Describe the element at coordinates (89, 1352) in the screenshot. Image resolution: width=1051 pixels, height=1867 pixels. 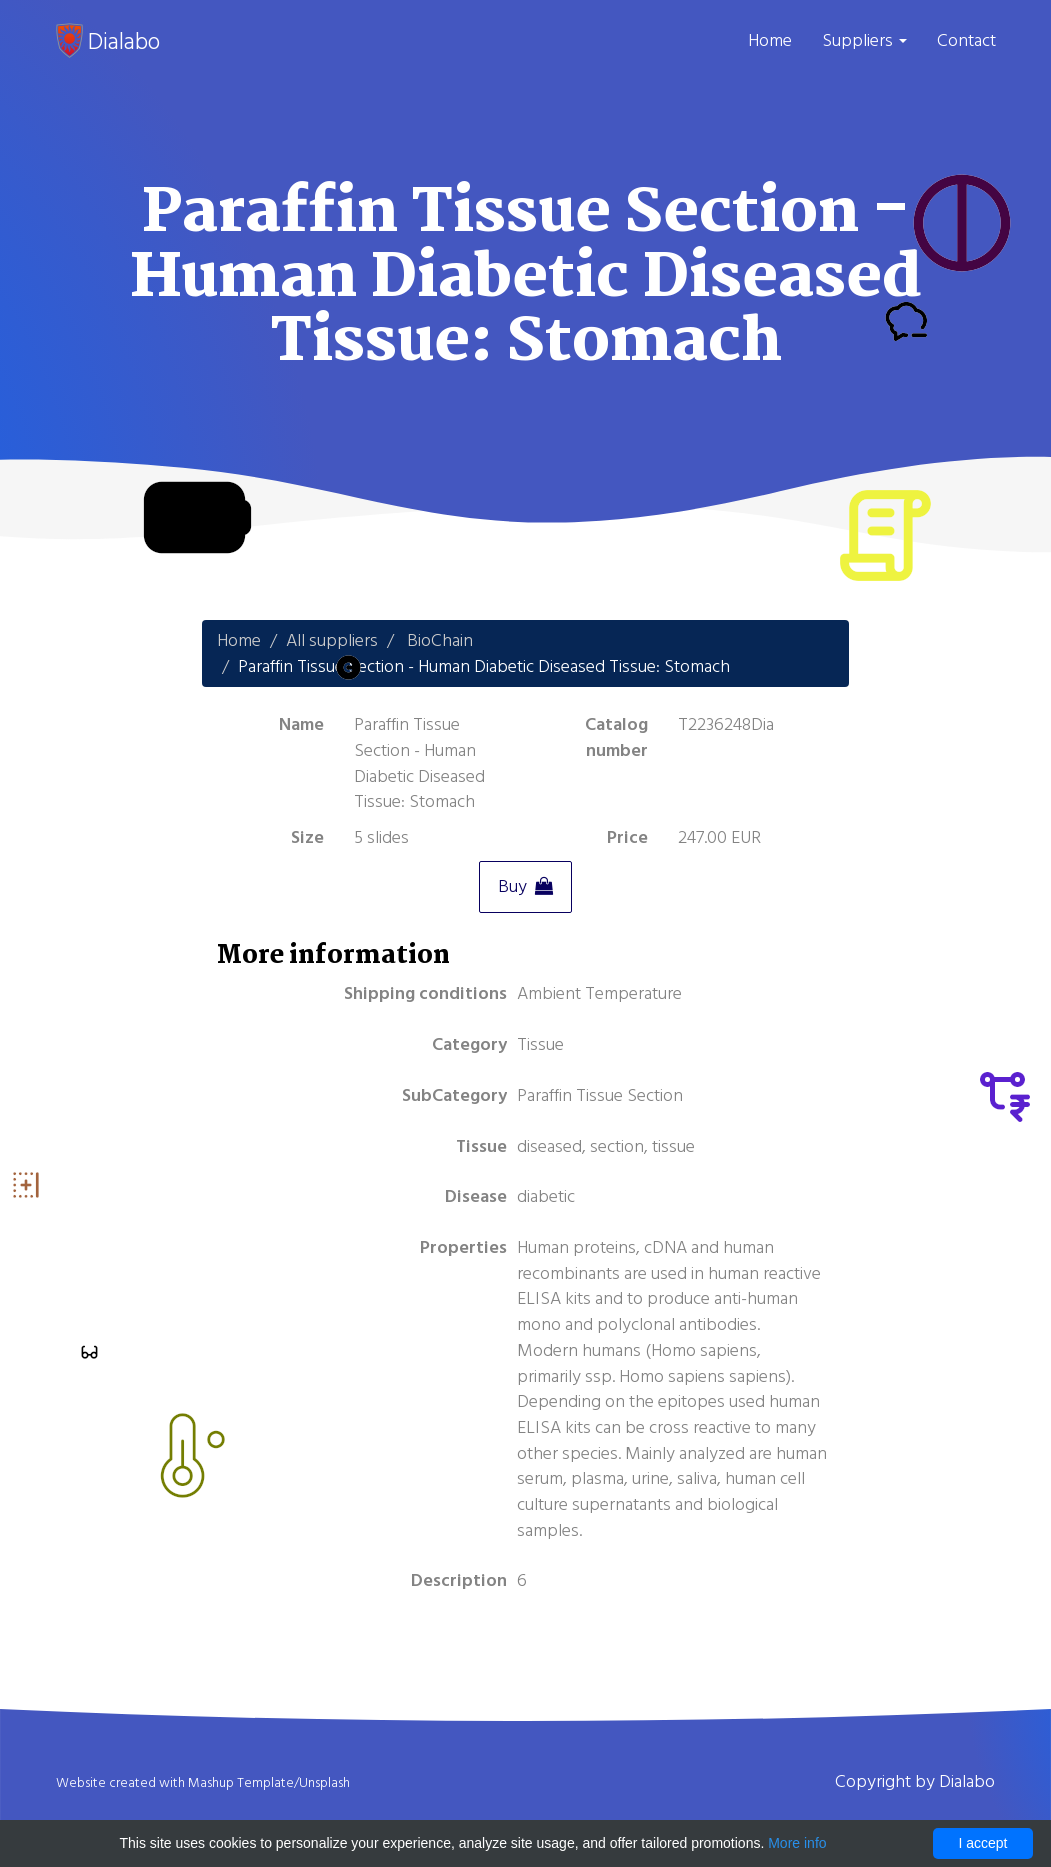
I see `enable reading mode or accessibility features` at that location.